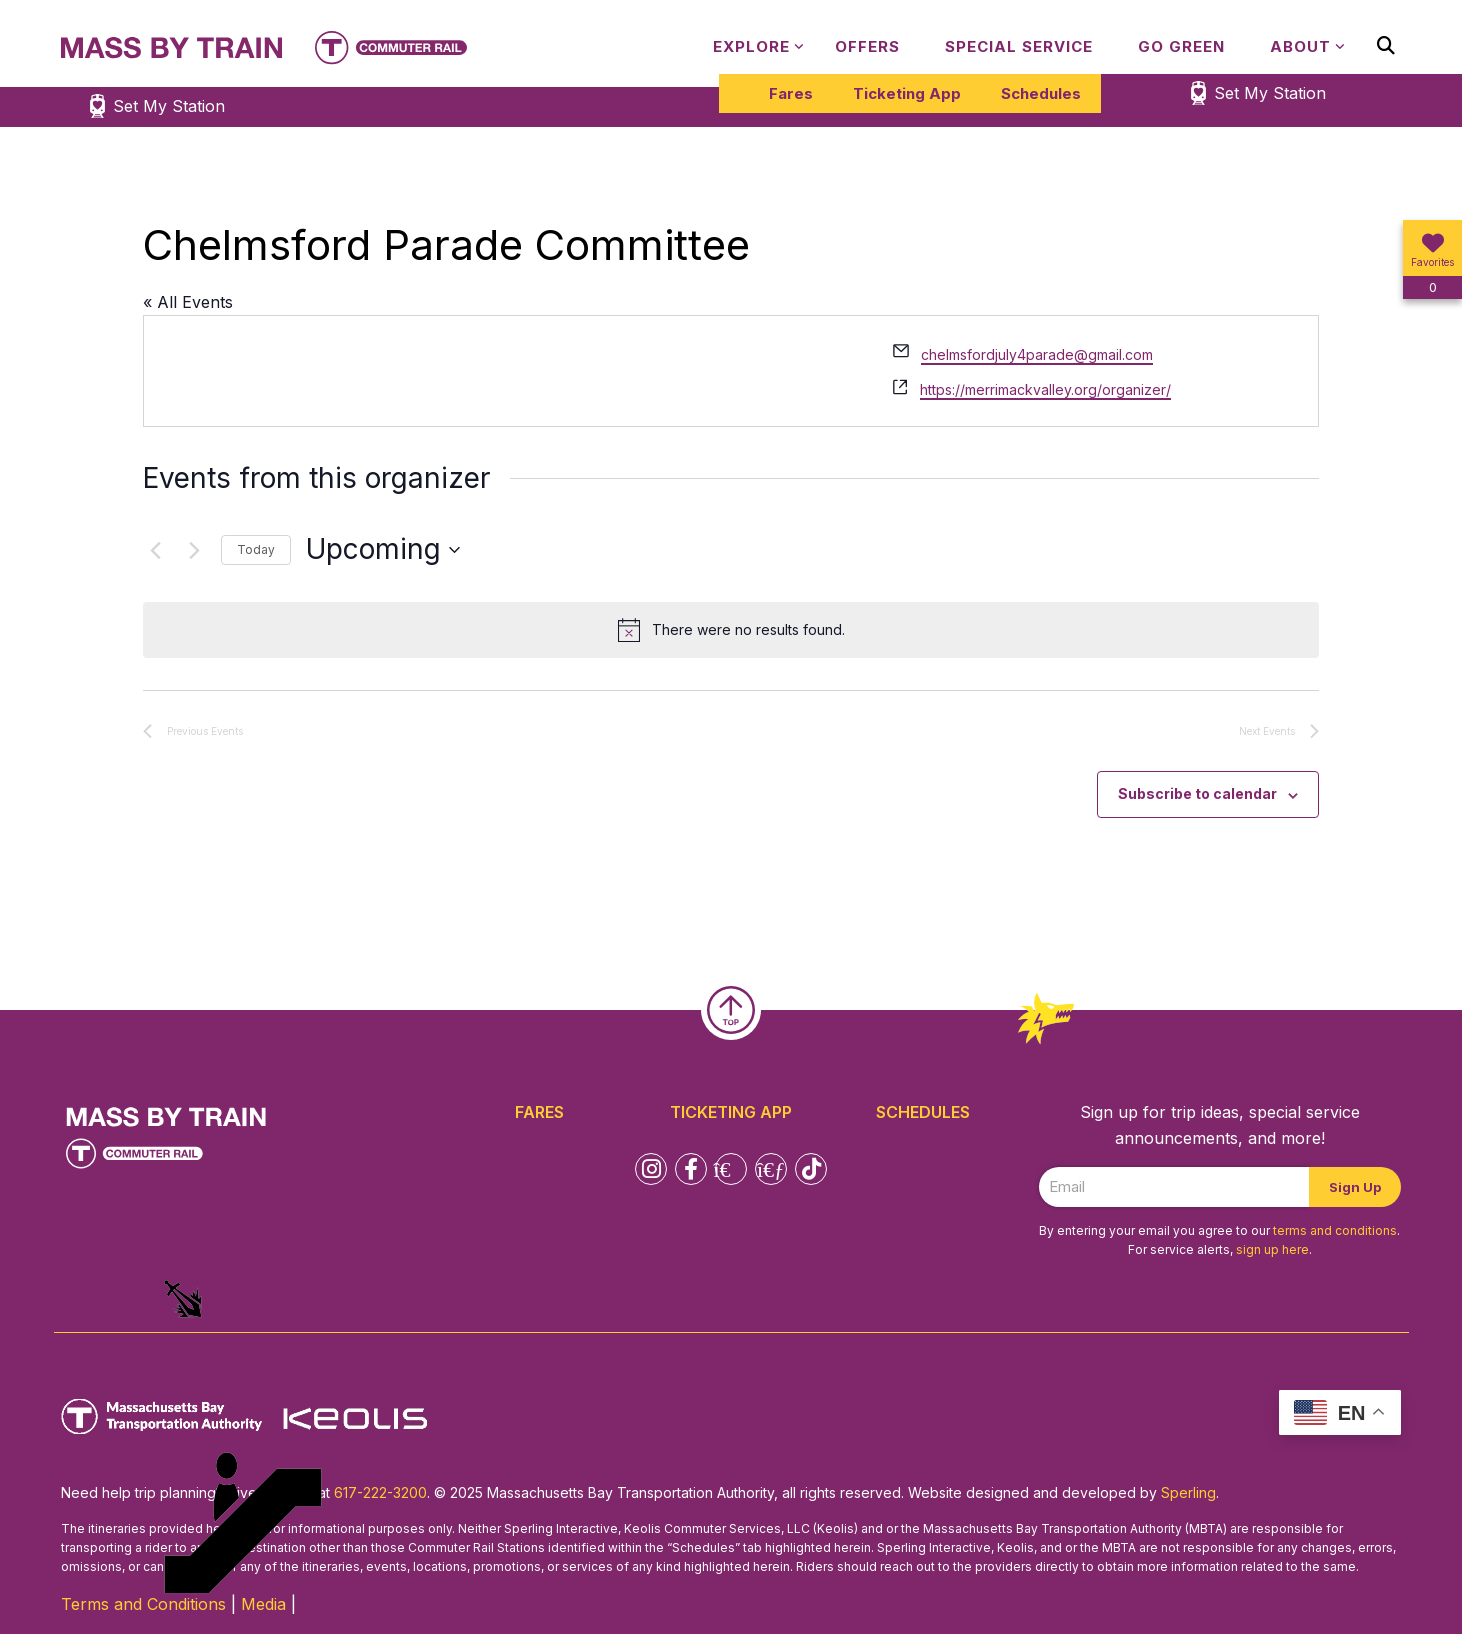 Image resolution: width=1462 pixels, height=1634 pixels. I want to click on attack or combat action button, so click(183, 1299).